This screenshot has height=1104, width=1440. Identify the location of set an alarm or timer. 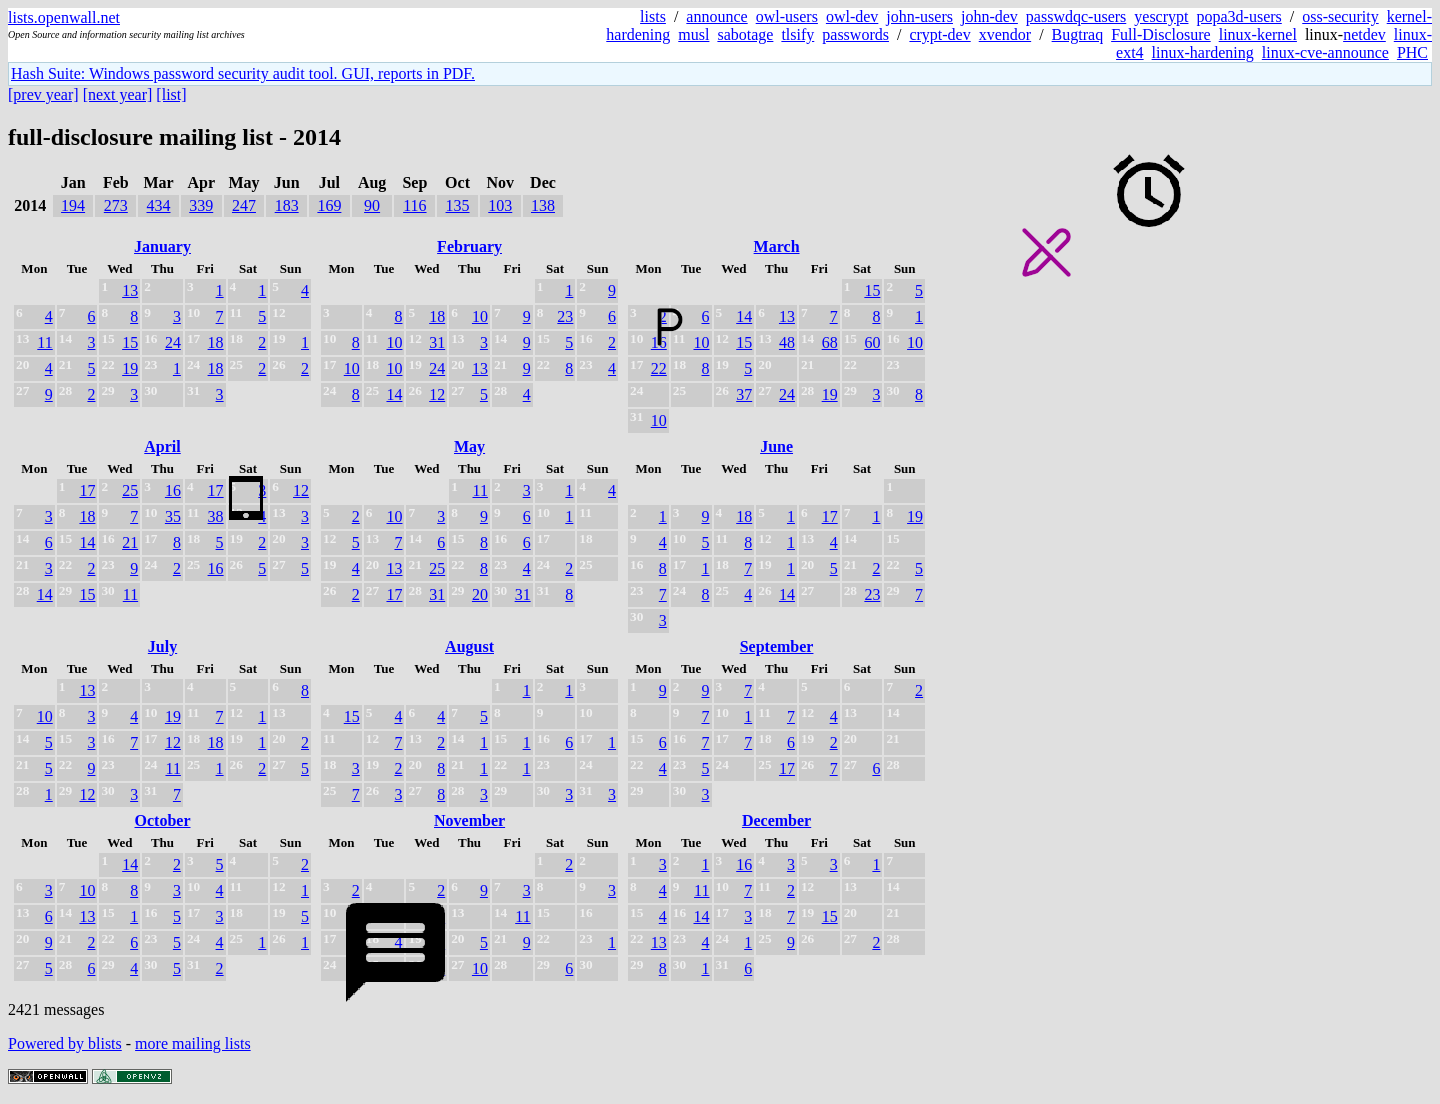
(1149, 191).